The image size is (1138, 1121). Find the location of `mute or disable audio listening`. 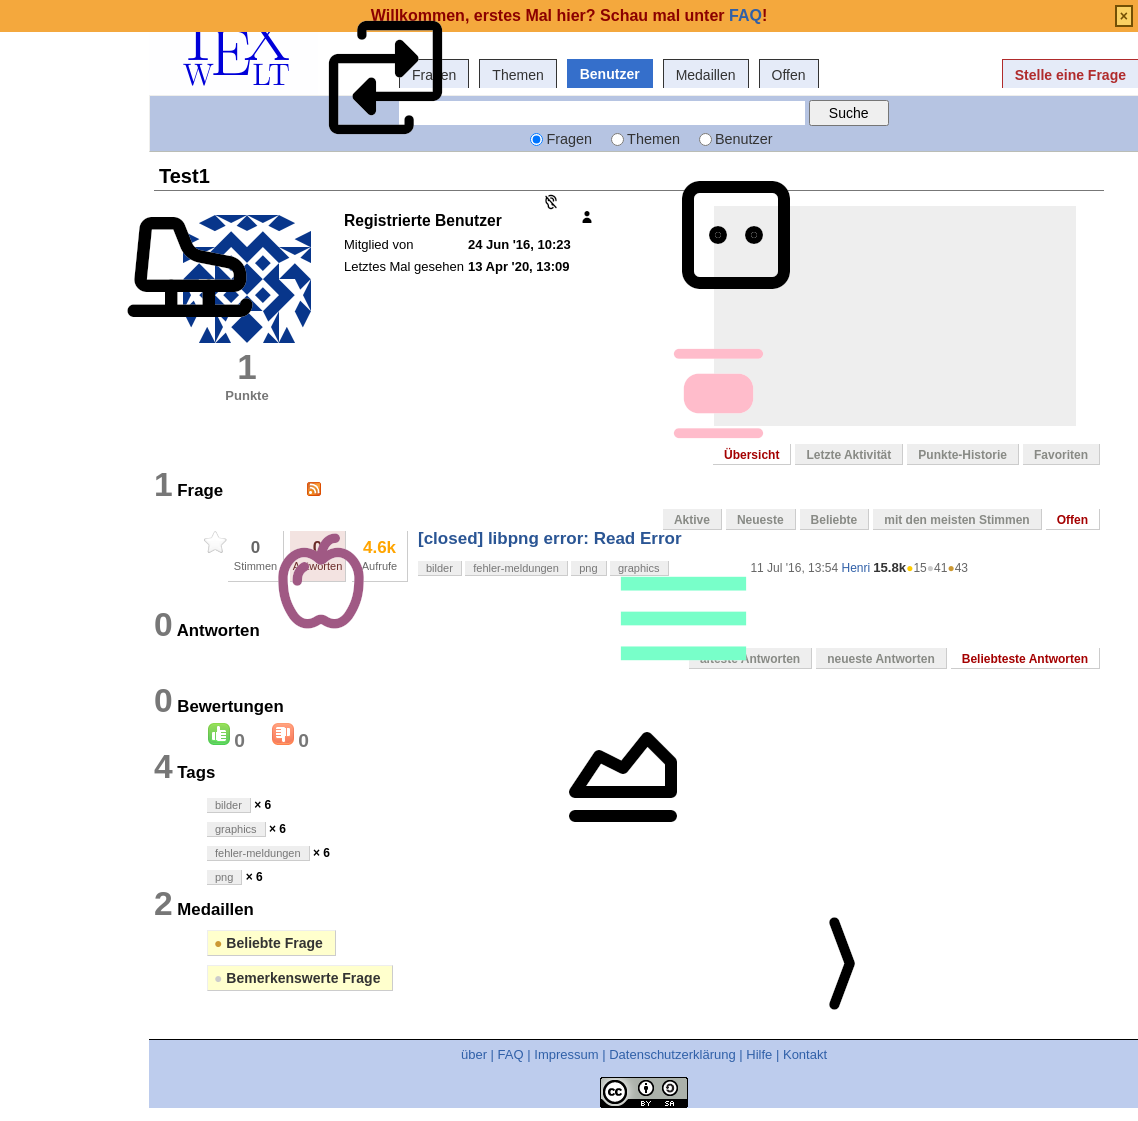

mute or disable audio listening is located at coordinates (551, 202).